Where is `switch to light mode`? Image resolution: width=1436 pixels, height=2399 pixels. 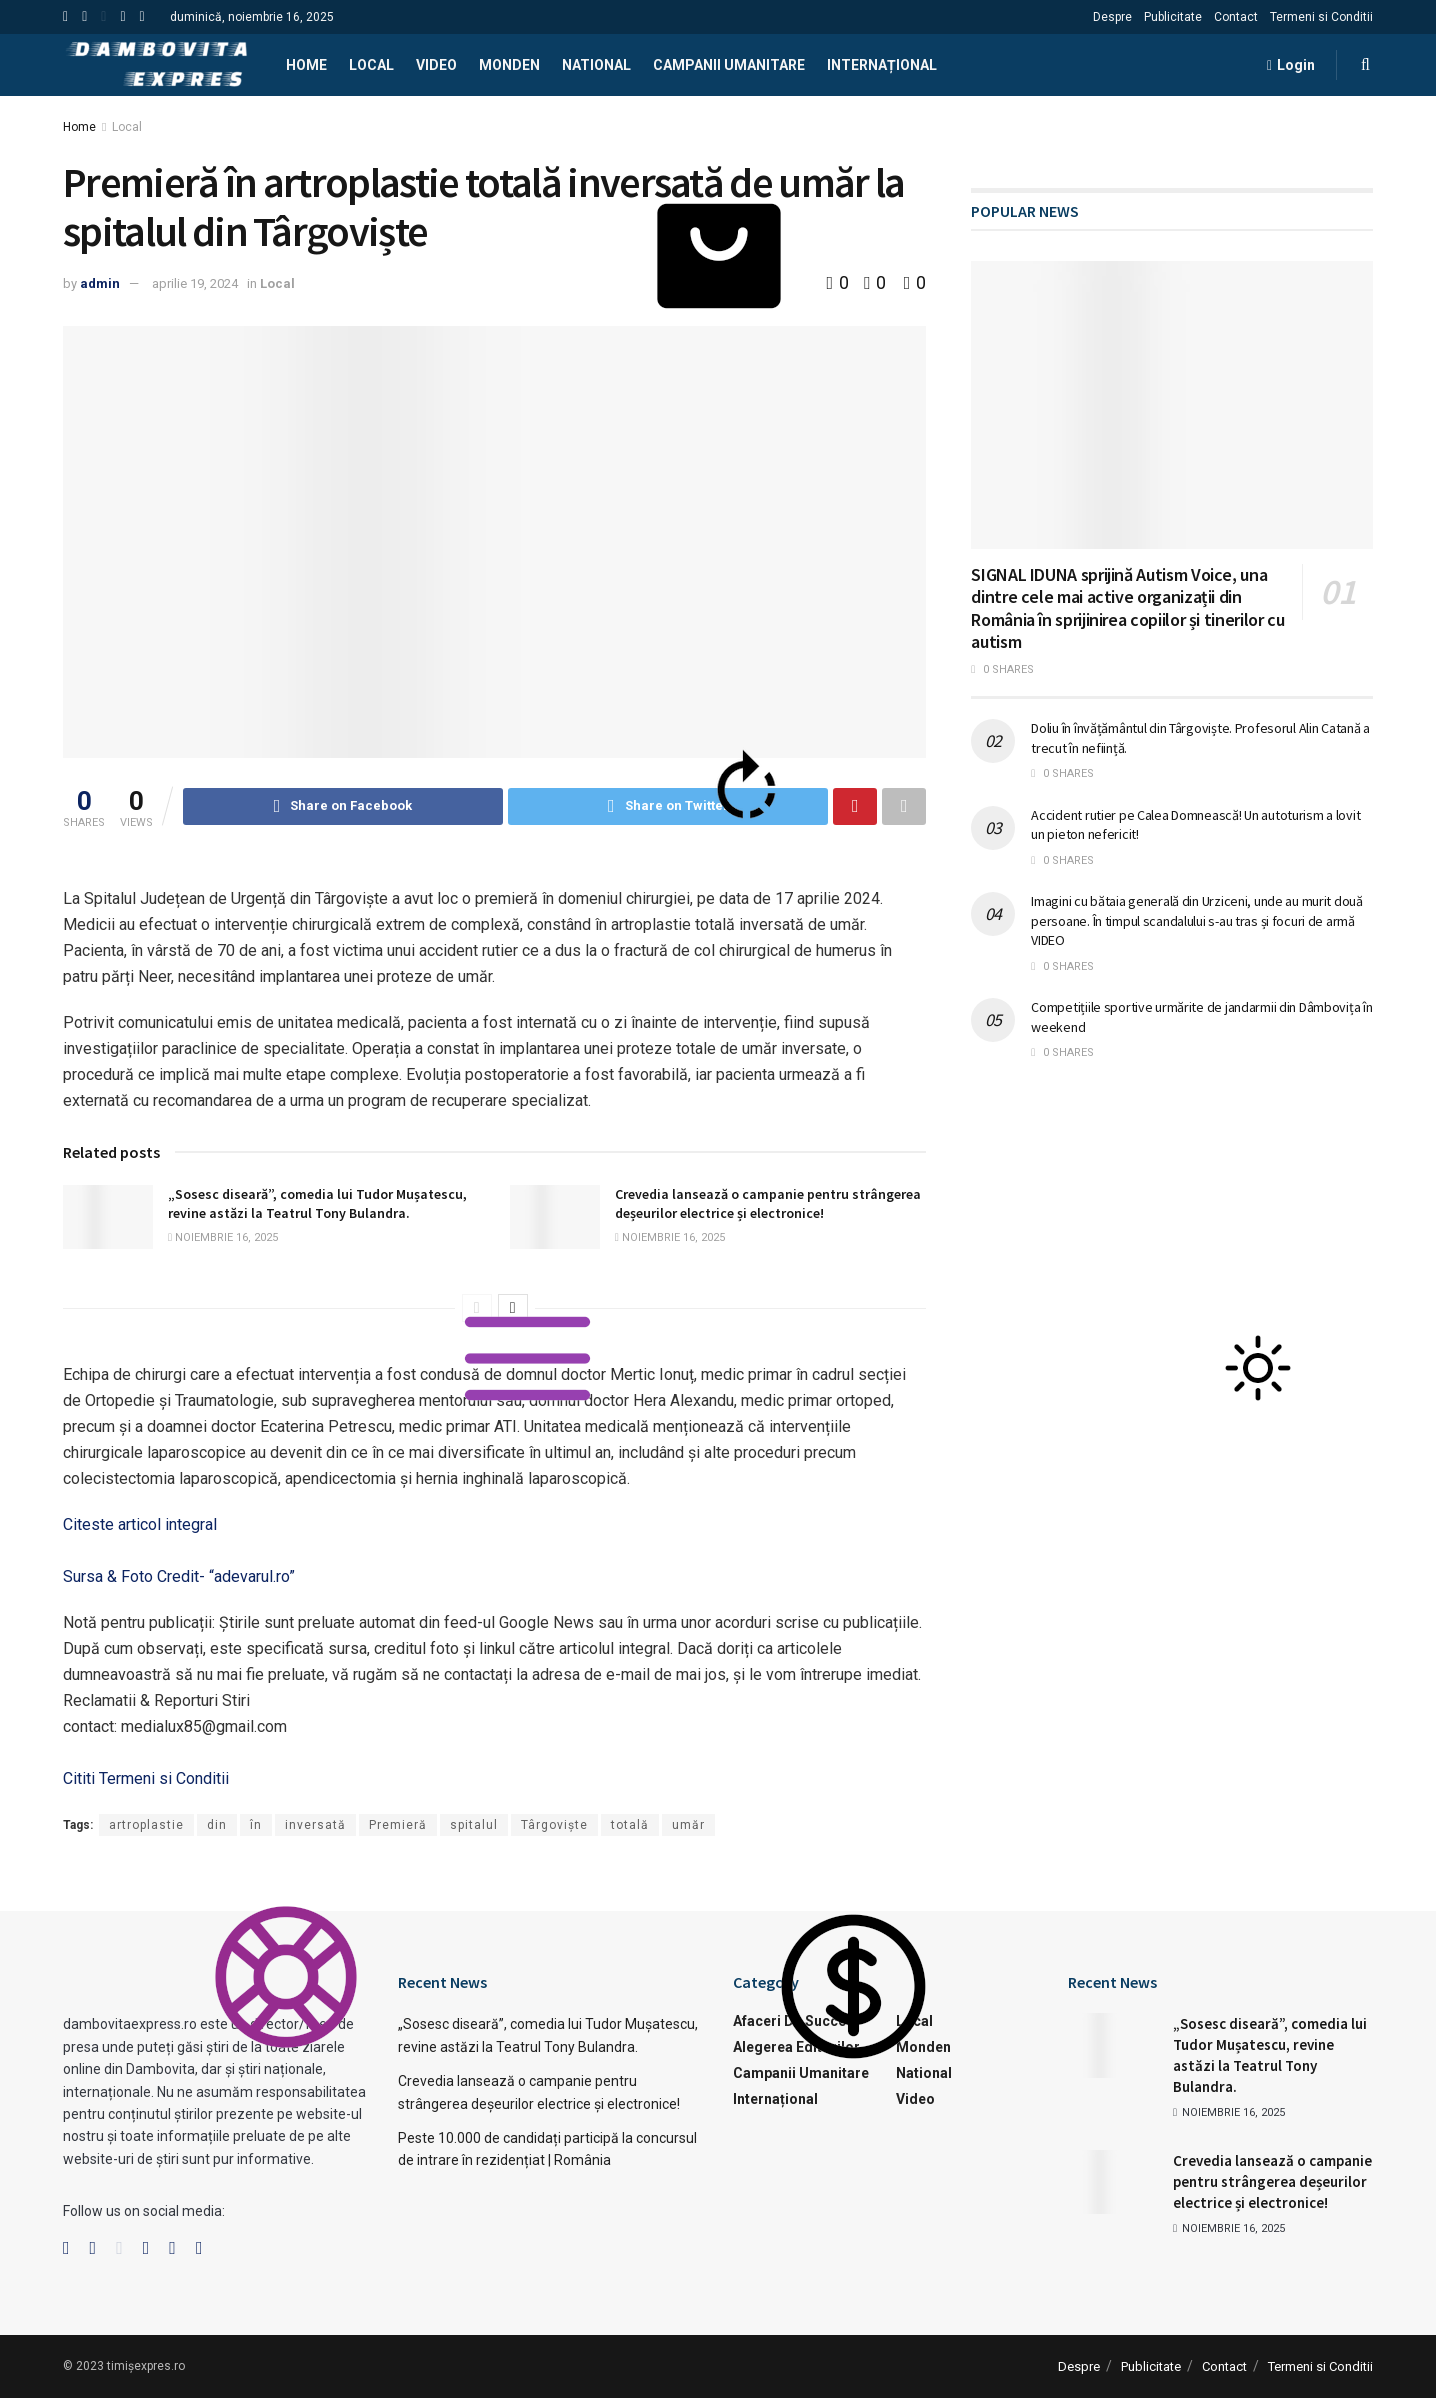 switch to light mode is located at coordinates (1258, 1368).